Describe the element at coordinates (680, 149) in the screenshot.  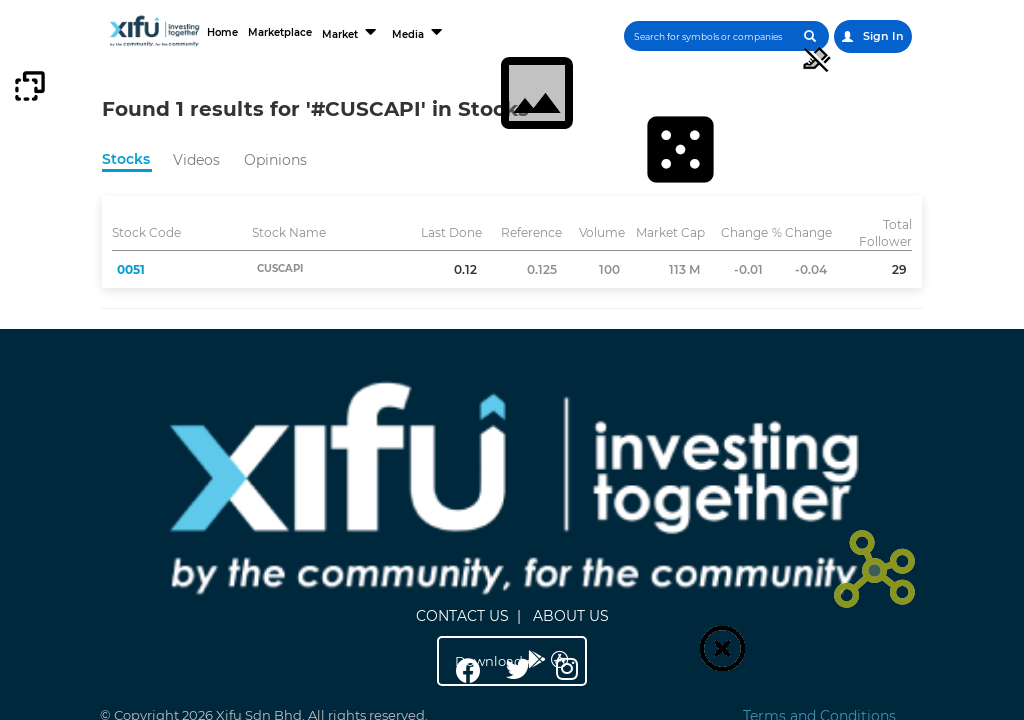
I see `indicates a random or chance-based action` at that location.